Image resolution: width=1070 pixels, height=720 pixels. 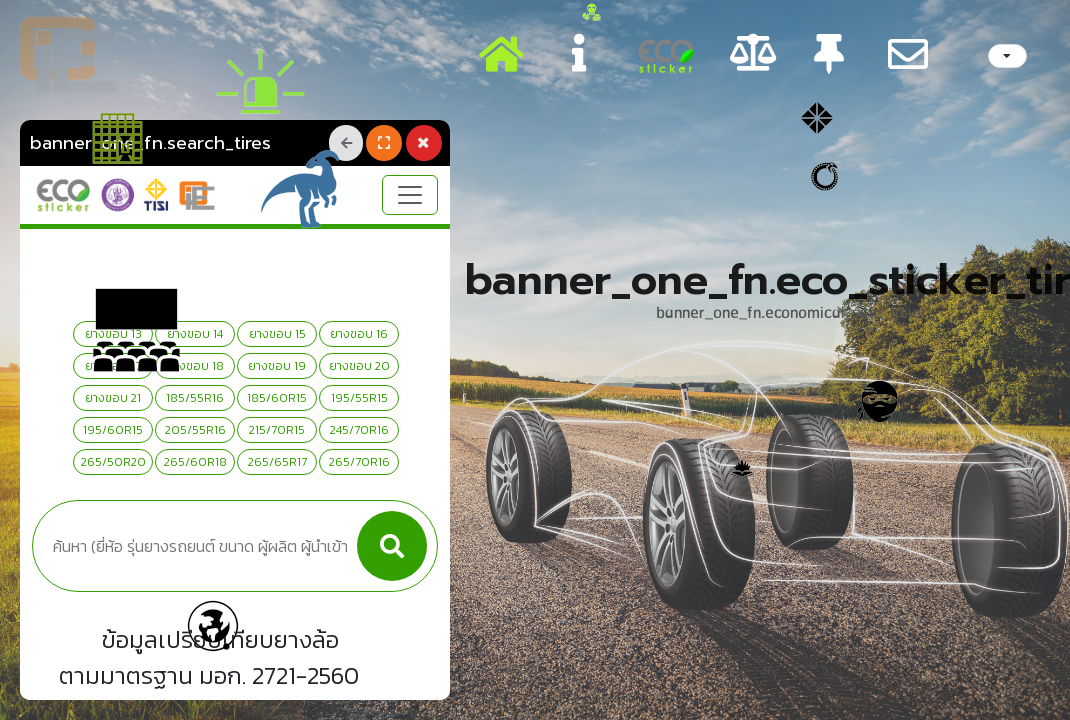 I want to click on indicates infinite loop or cyclical process, so click(x=824, y=176).